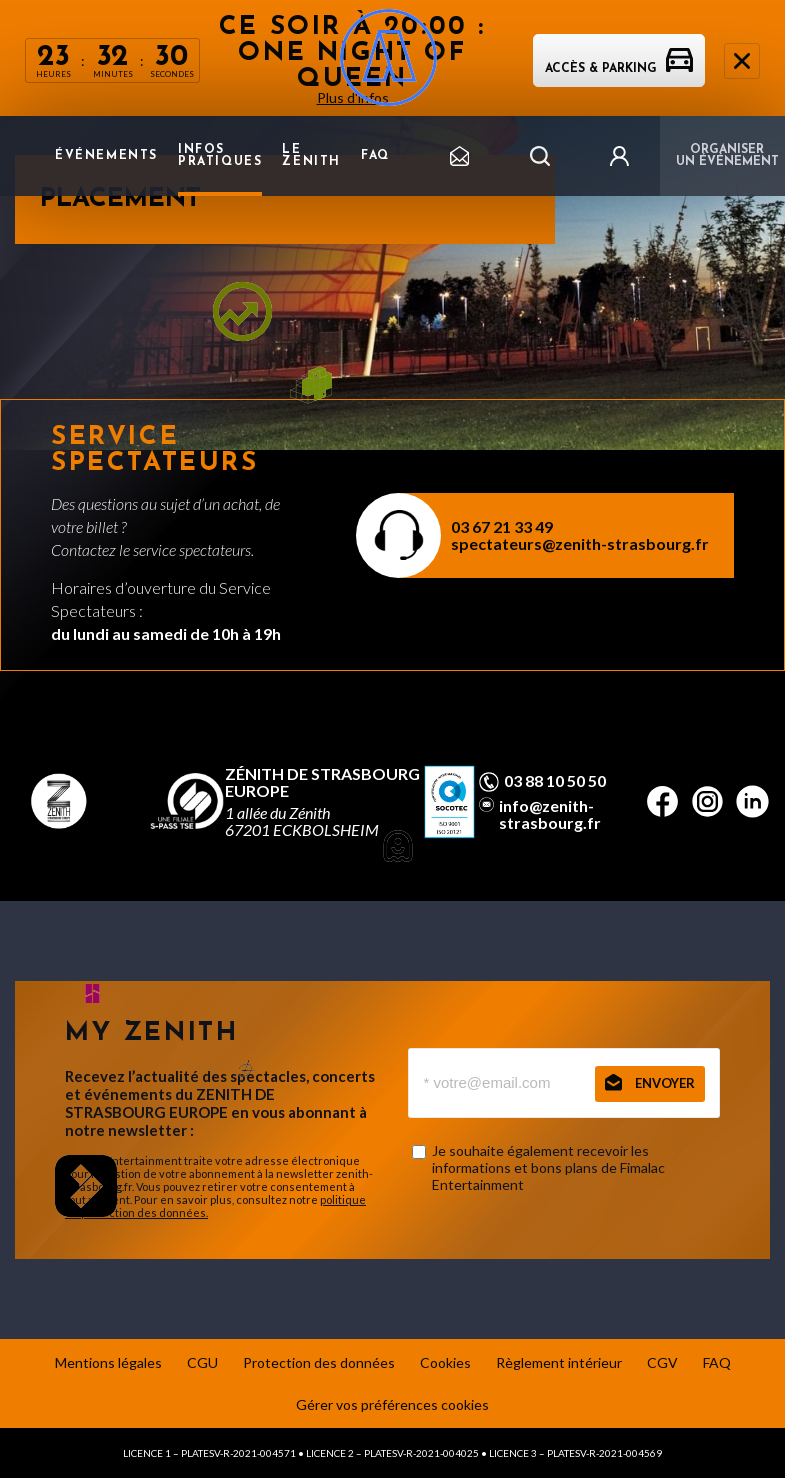 Image resolution: width=785 pixels, height=1478 pixels. Describe the element at coordinates (311, 385) in the screenshot. I see `visit the Python Package Index (PyPI) website` at that location.